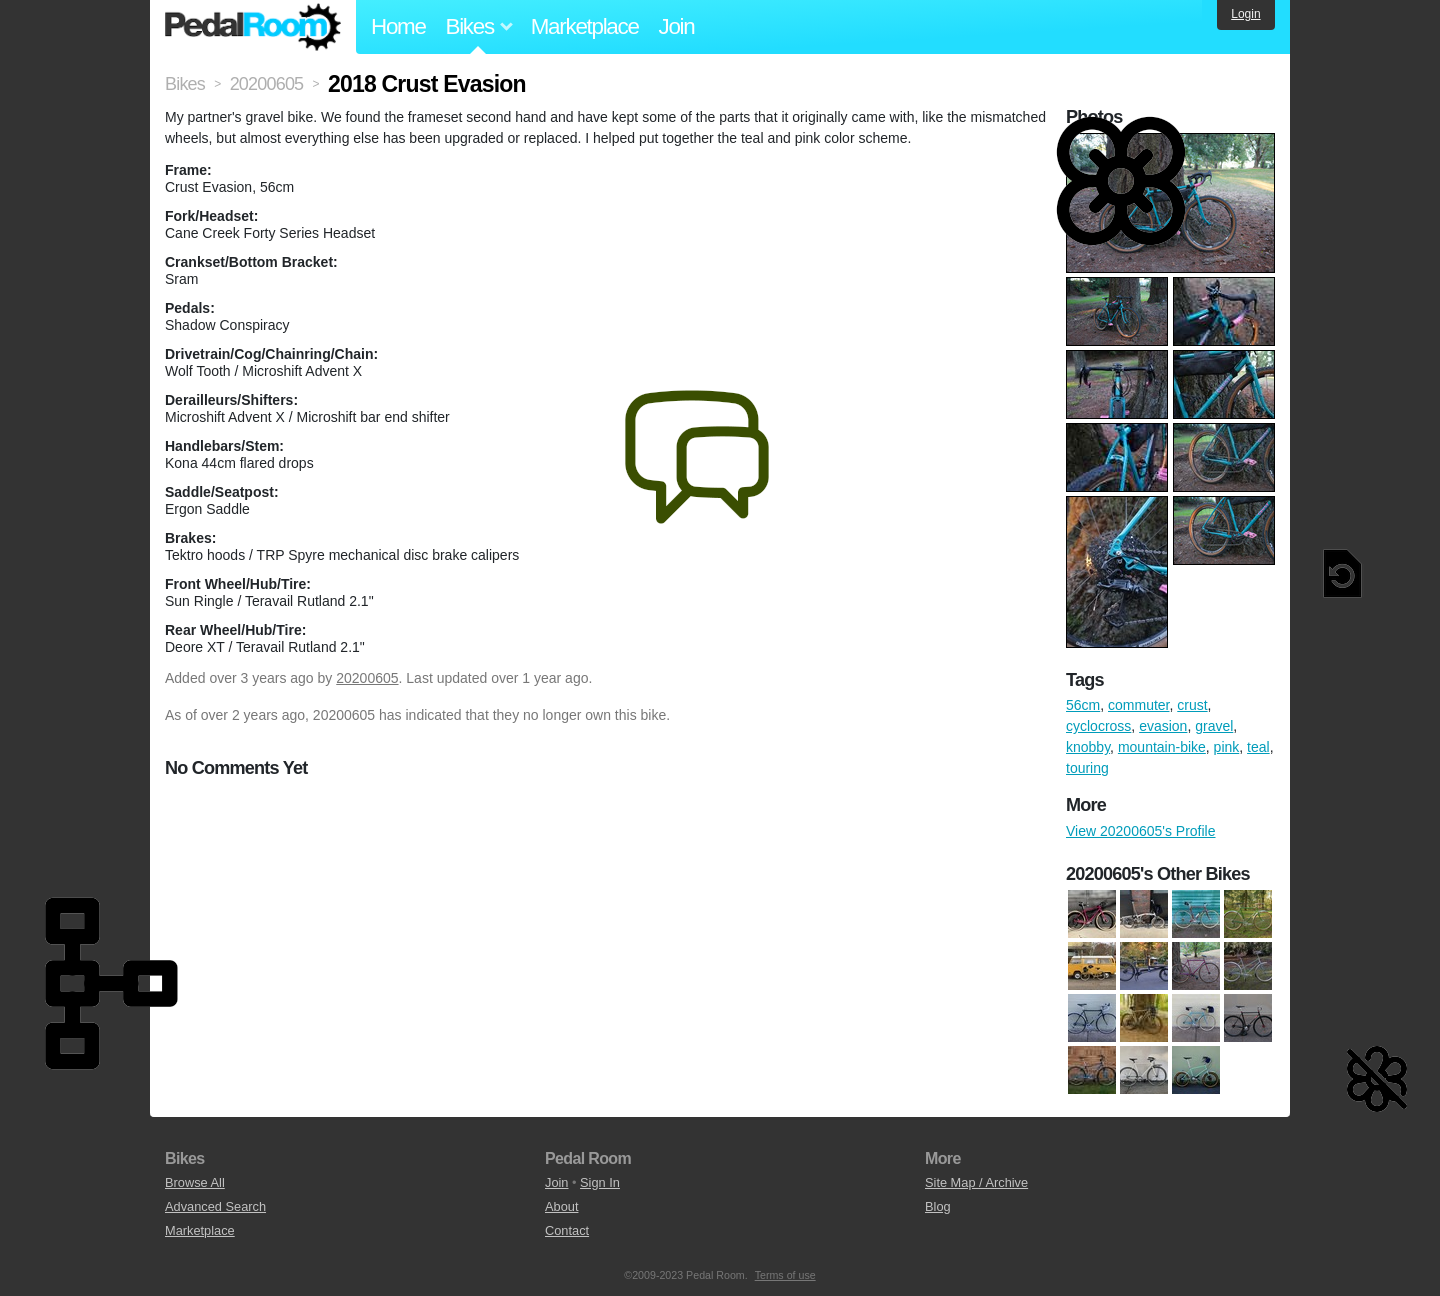 Image resolution: width=1440 pixels, height=1296 pixels. I want to click on disable or hide floral/nature content, so click(1377, 1079).